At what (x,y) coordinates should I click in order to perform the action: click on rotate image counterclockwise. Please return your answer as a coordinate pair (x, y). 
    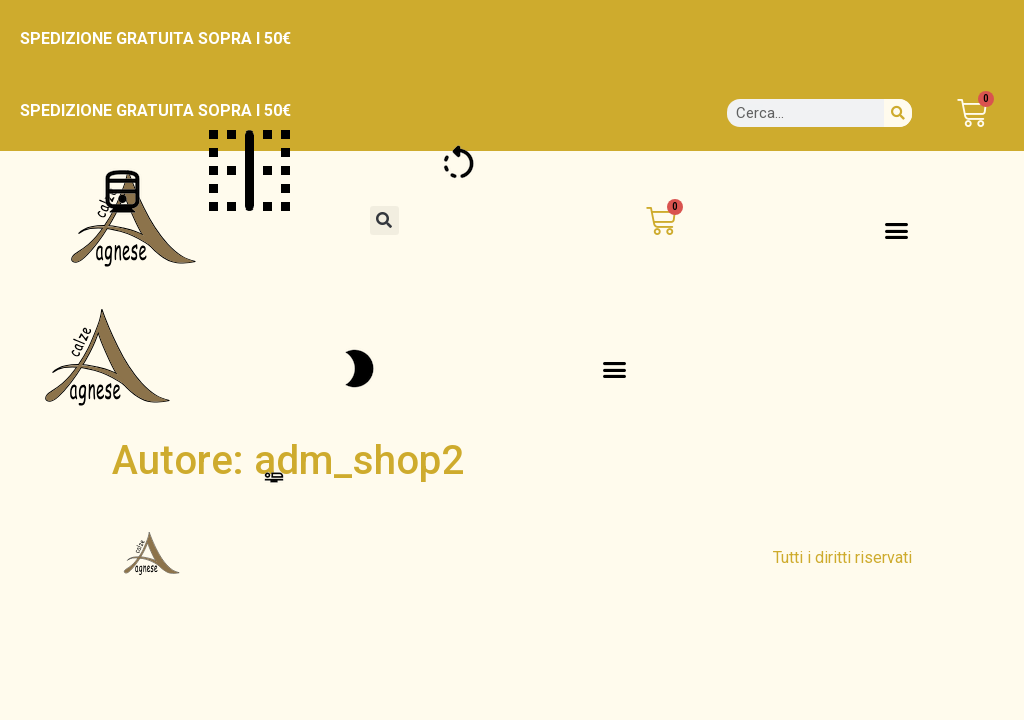
    Looking at the image, I should click on (458, 163).